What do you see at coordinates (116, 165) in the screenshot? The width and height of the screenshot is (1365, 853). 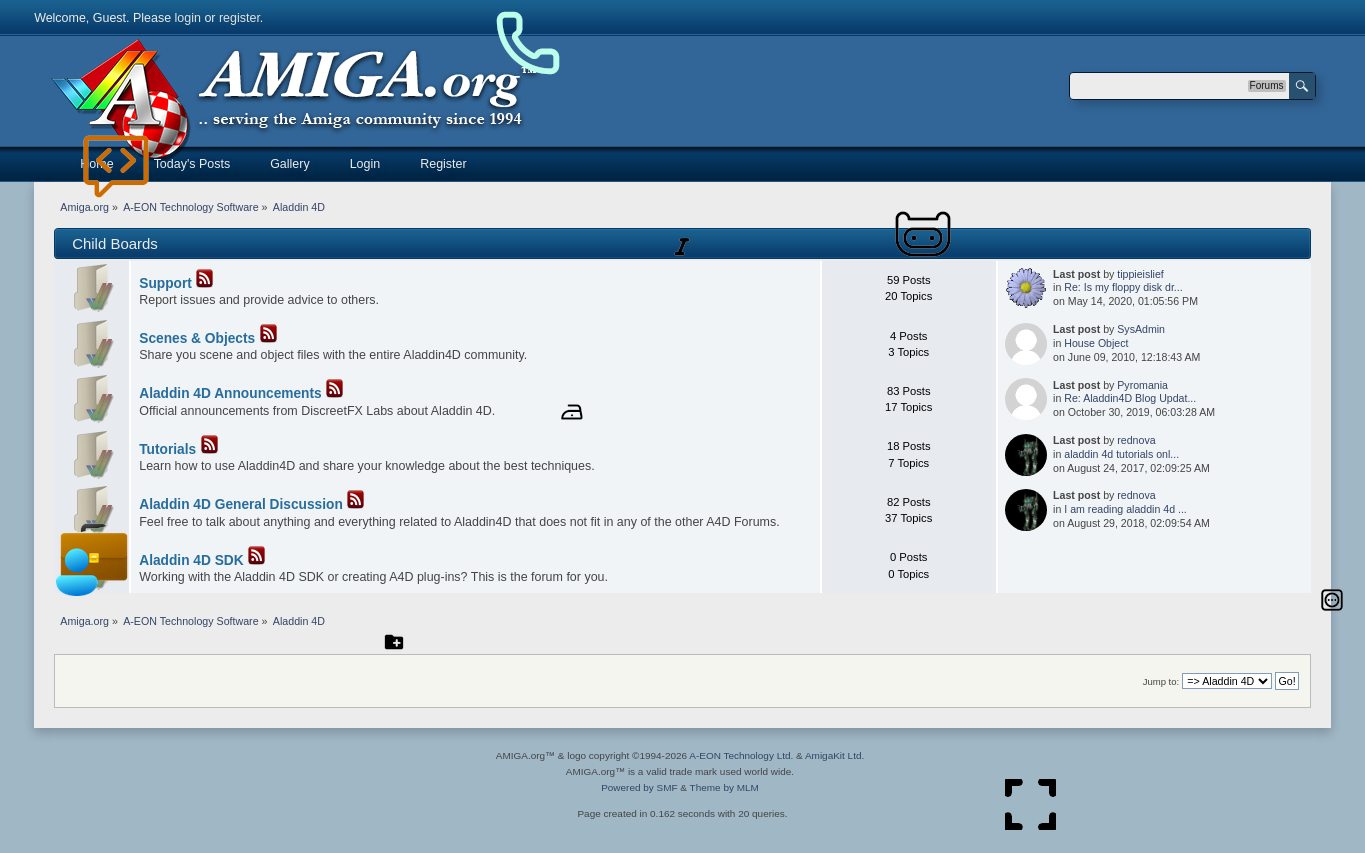 I see `view code review comments` at bounding box center [116, 165].